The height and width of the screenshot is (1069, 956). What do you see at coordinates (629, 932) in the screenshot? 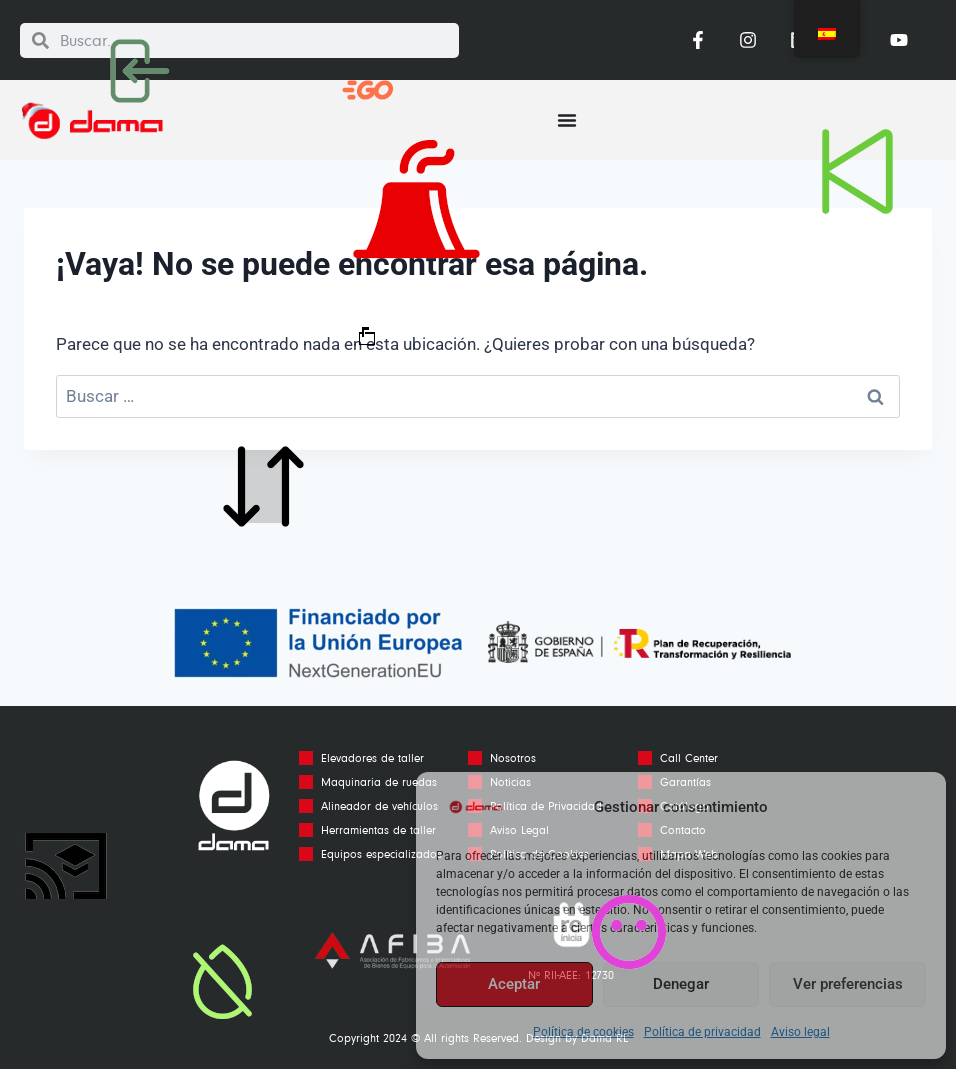
I see `select a neutral or blank reaction` at bounding box center [629, 932].